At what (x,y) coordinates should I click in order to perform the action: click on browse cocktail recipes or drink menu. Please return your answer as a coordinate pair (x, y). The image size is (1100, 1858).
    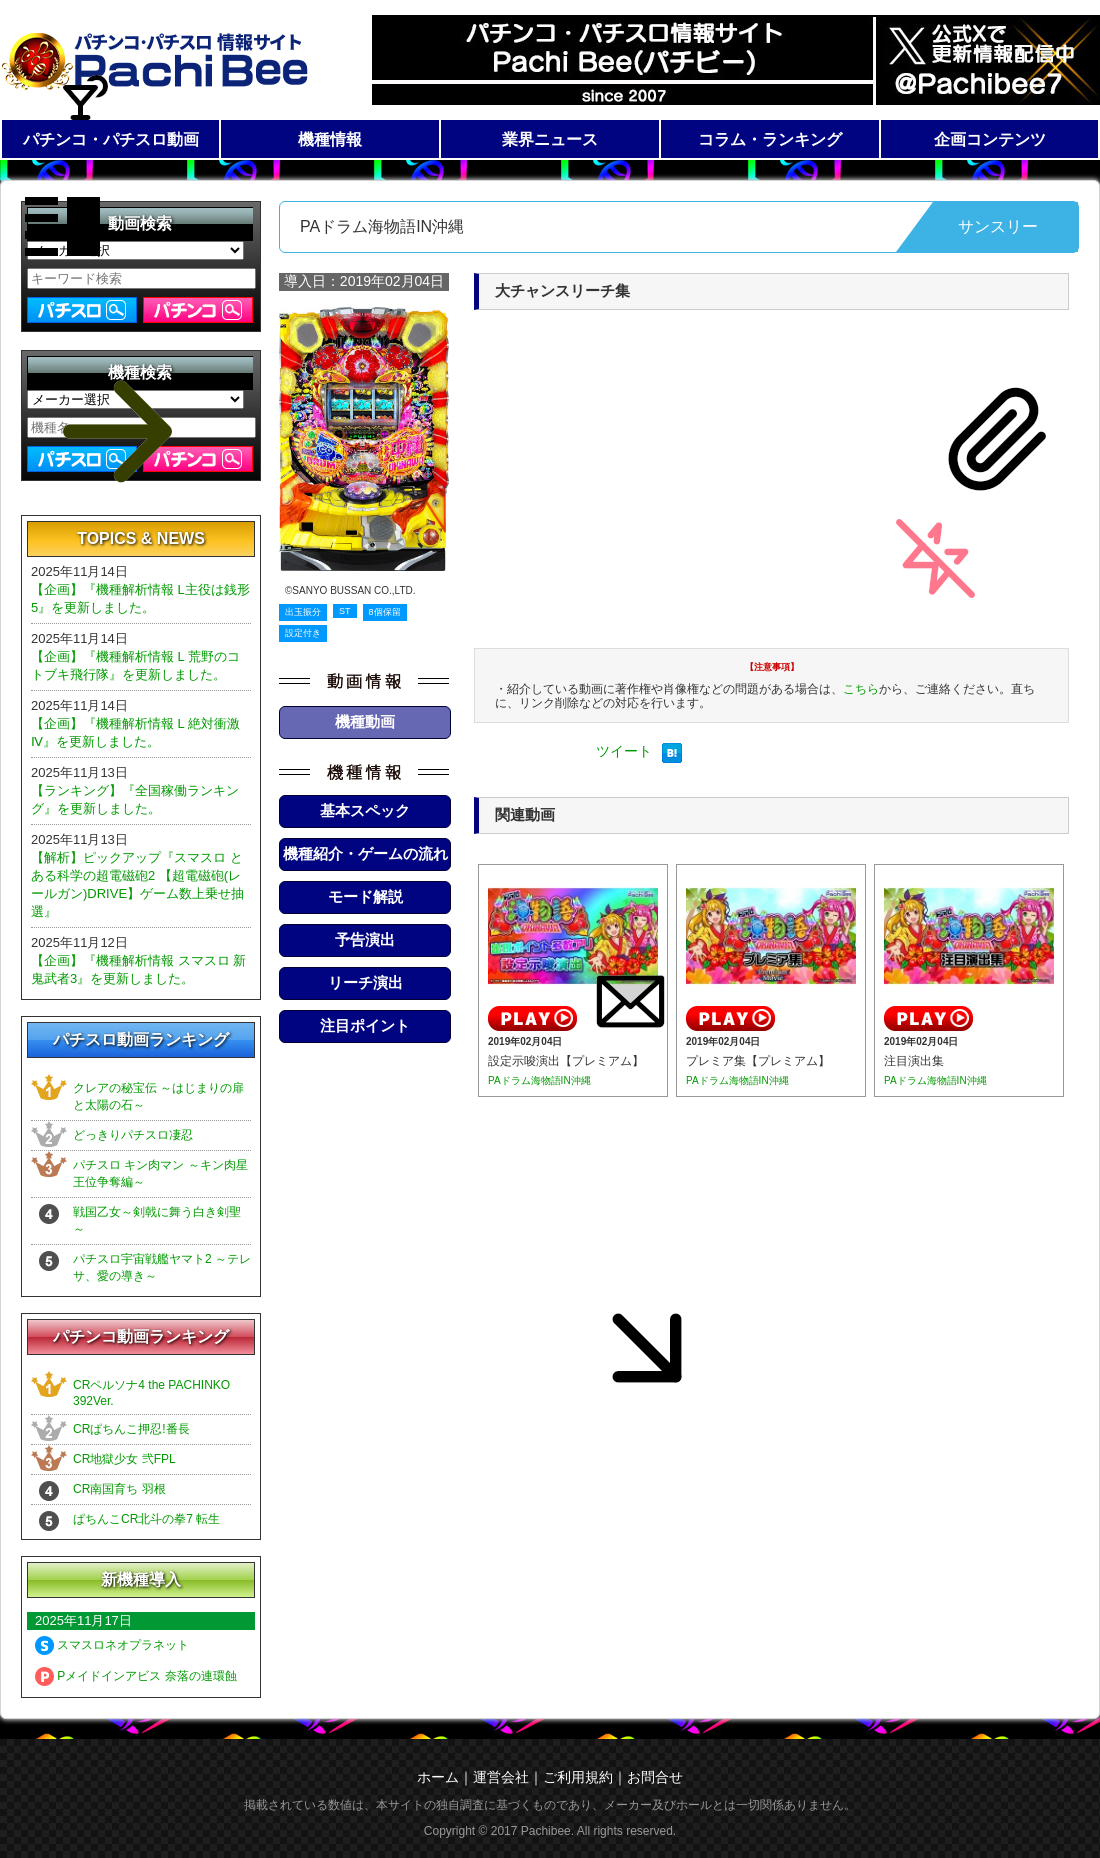
    Looking at the image, I should click on (83, 100).